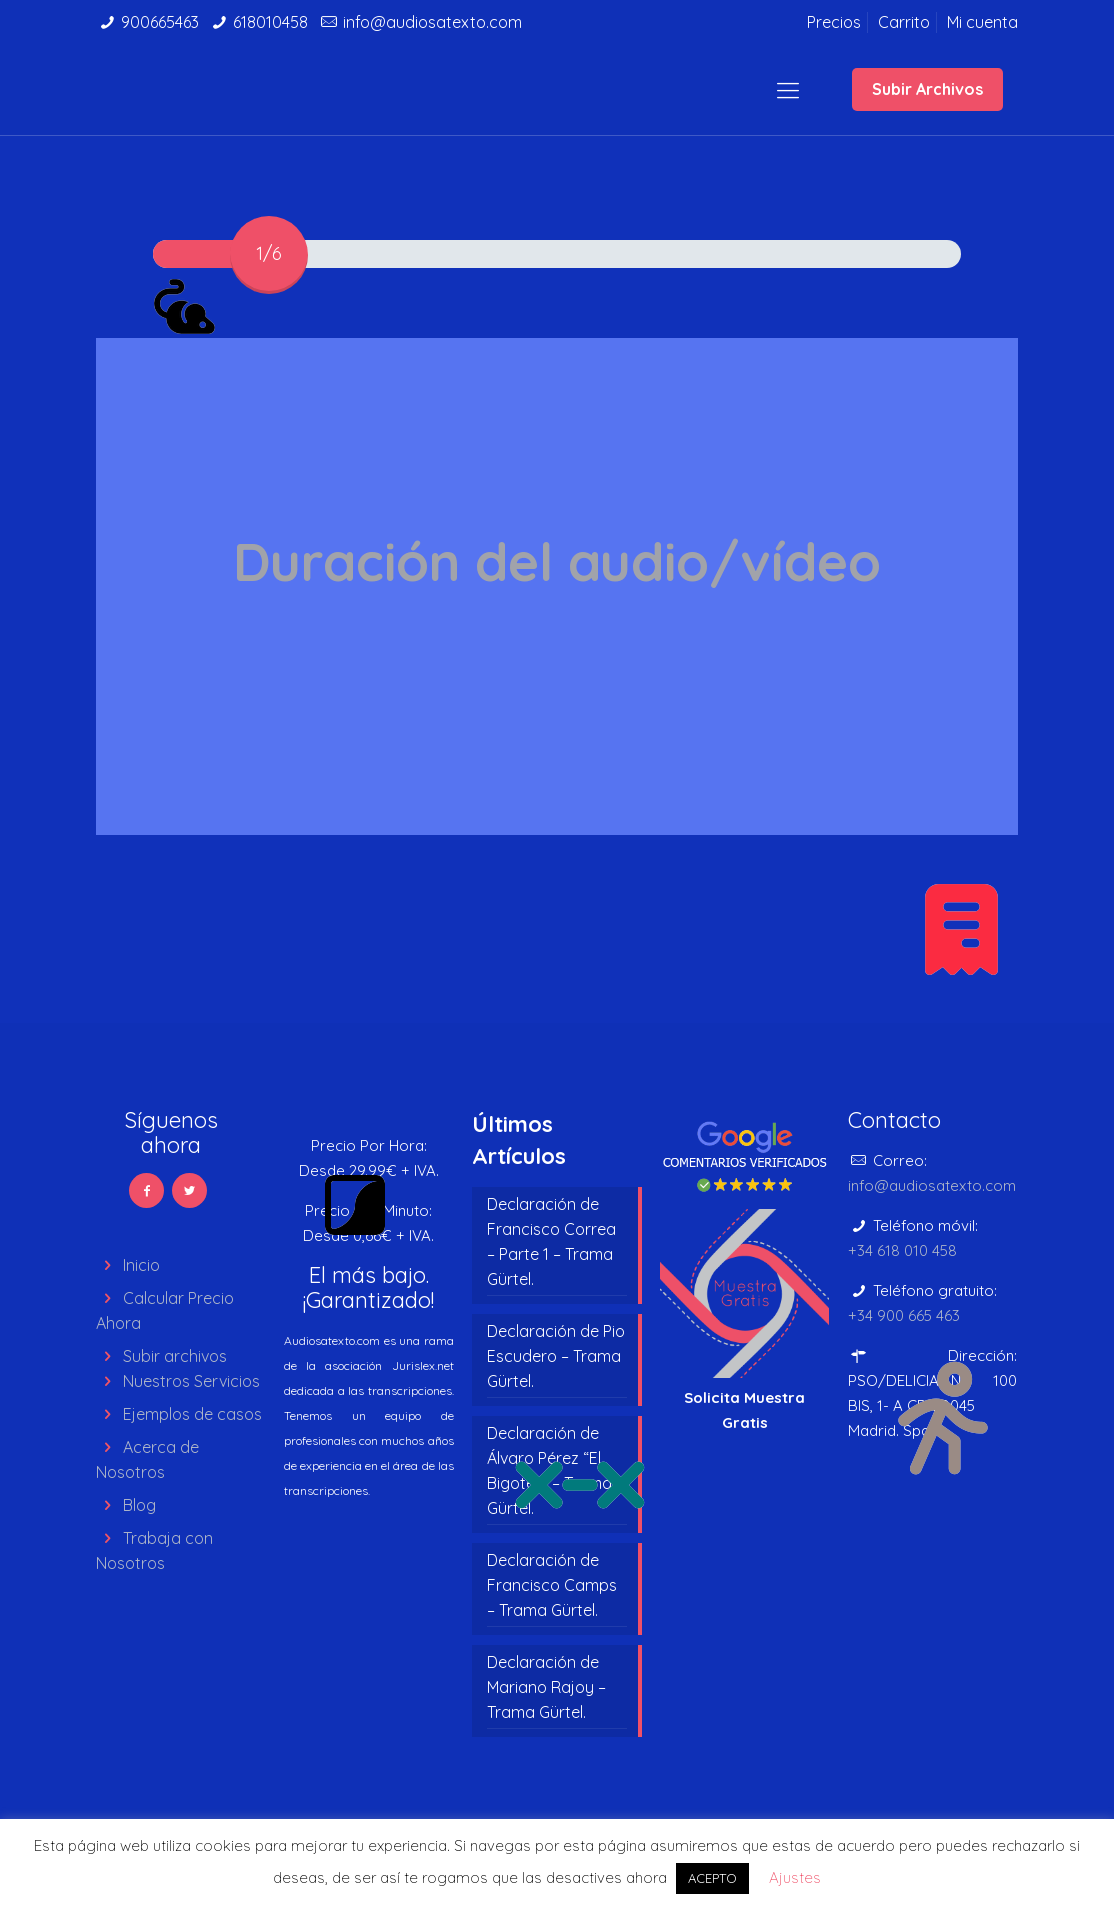  Describe the element at coordinates (355, 1205) in the screenshot. I see `adjust display contrast settings` at that location.